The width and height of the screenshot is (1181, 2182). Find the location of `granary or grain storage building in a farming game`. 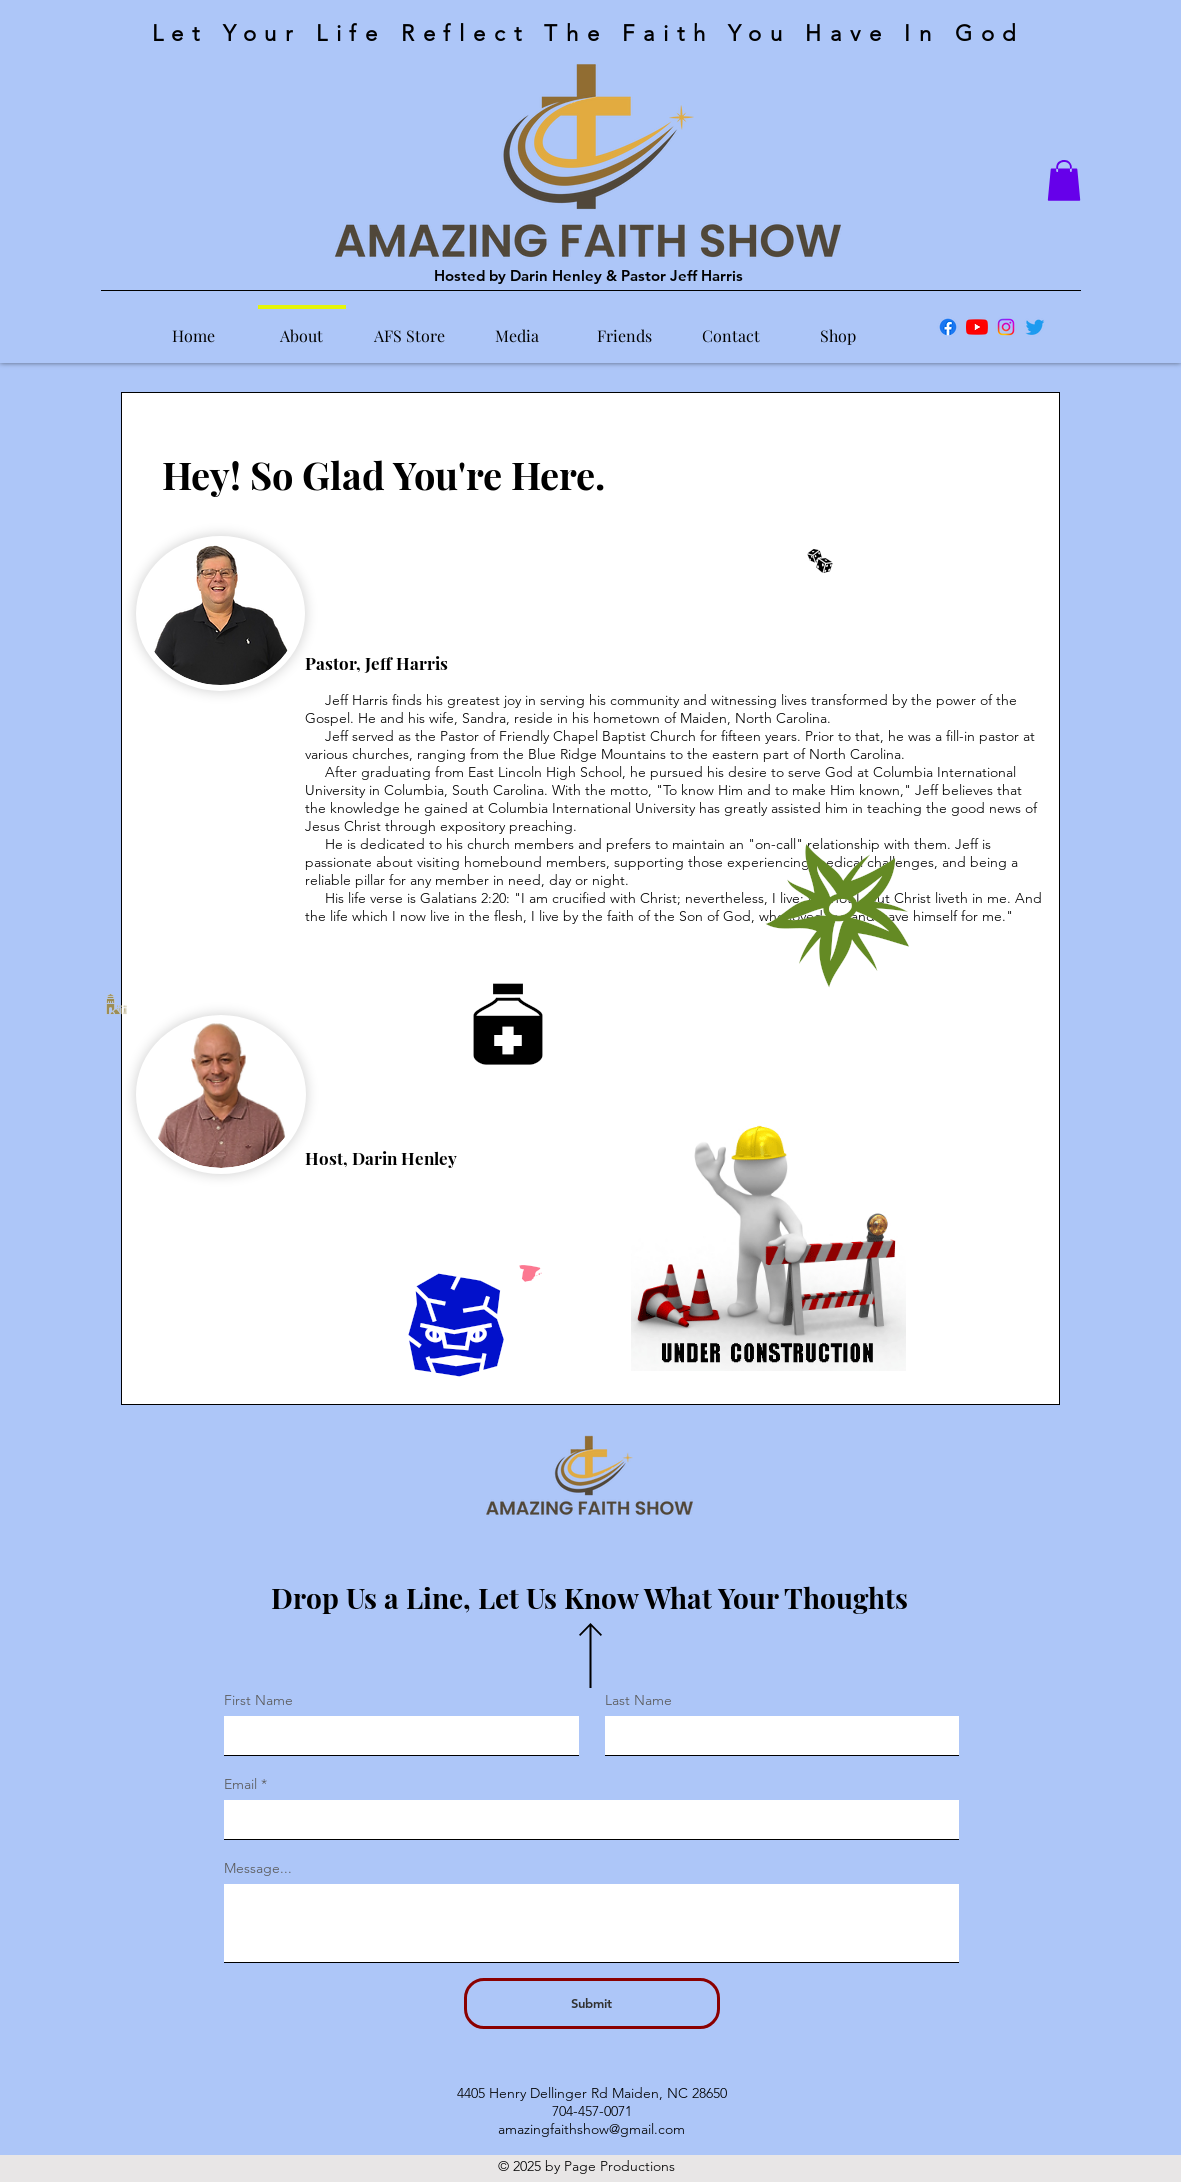

granary or grain storage building in a farming game is located at coordinates (116, 1003).